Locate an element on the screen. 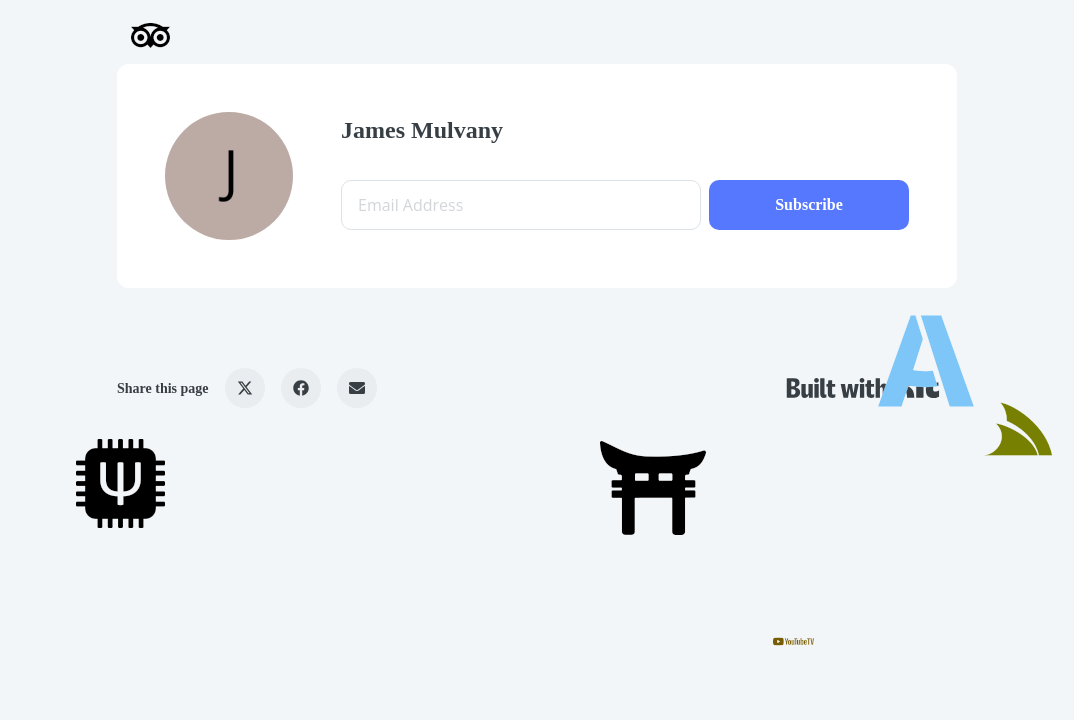 The image size is (1074, 720). servicestack brand logo is located at coordinates (1018, 429).